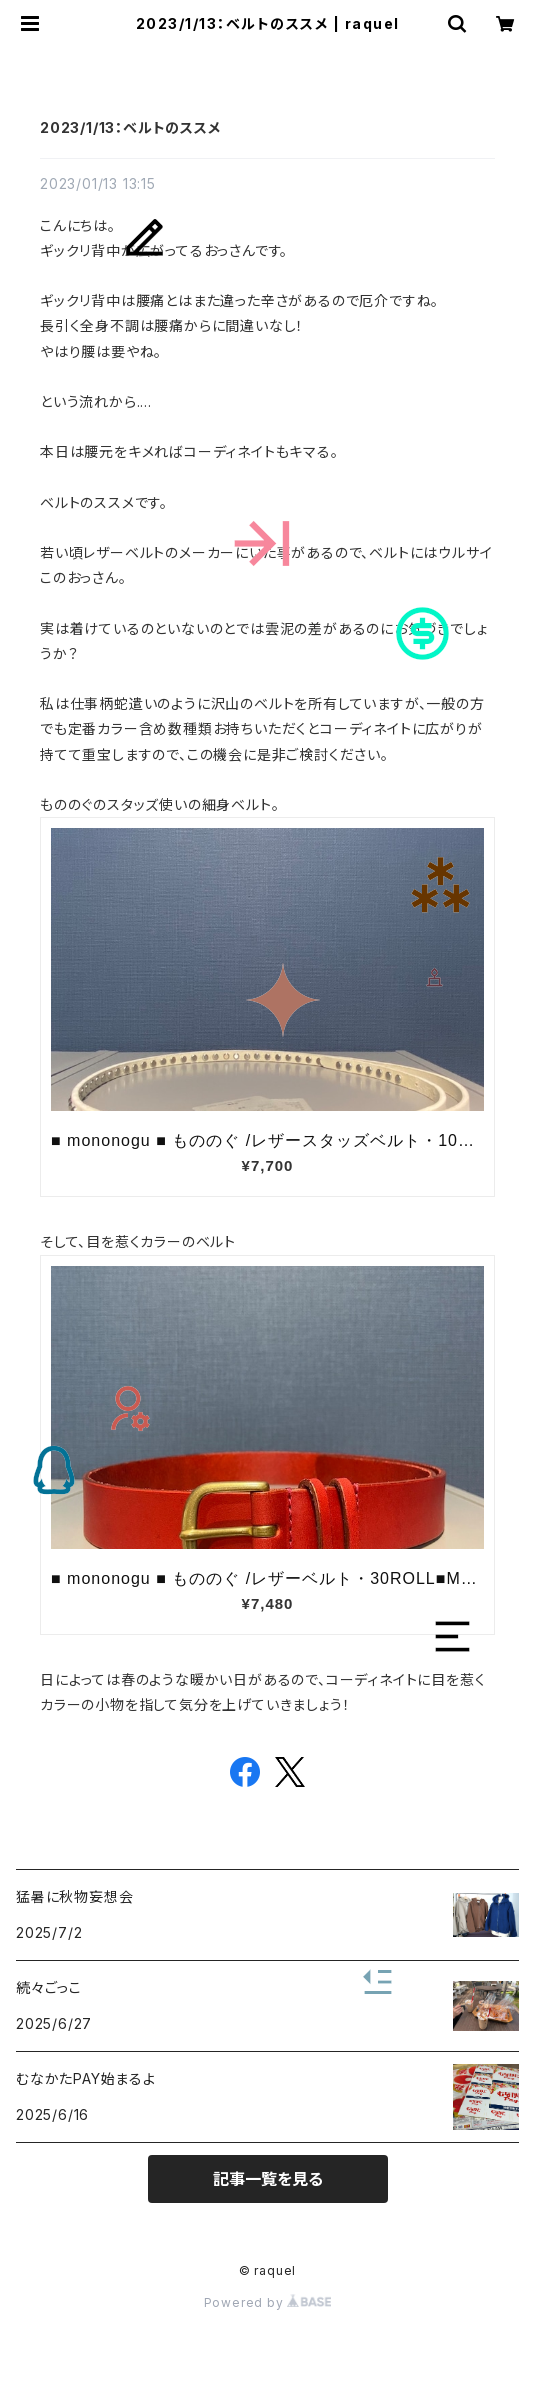 Image resolution: width=535 pixels, height=2403 pixels. I want to click on access candle or ambient lighting settings, so click(434, 977).